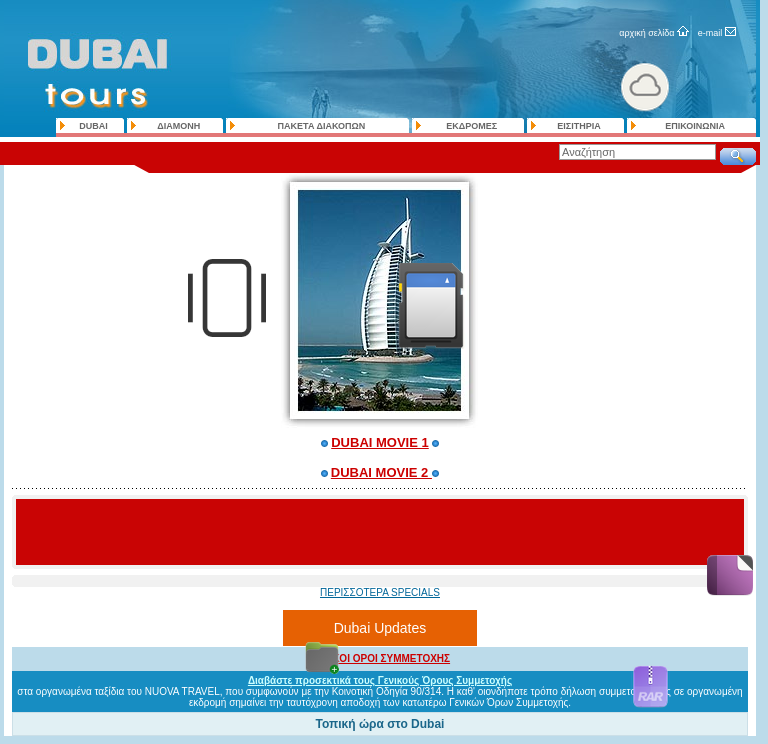 Image resolution: width=768 pixels, height=744 pixels. I want to click on a compressed RAR archive file, so click(650, 686).